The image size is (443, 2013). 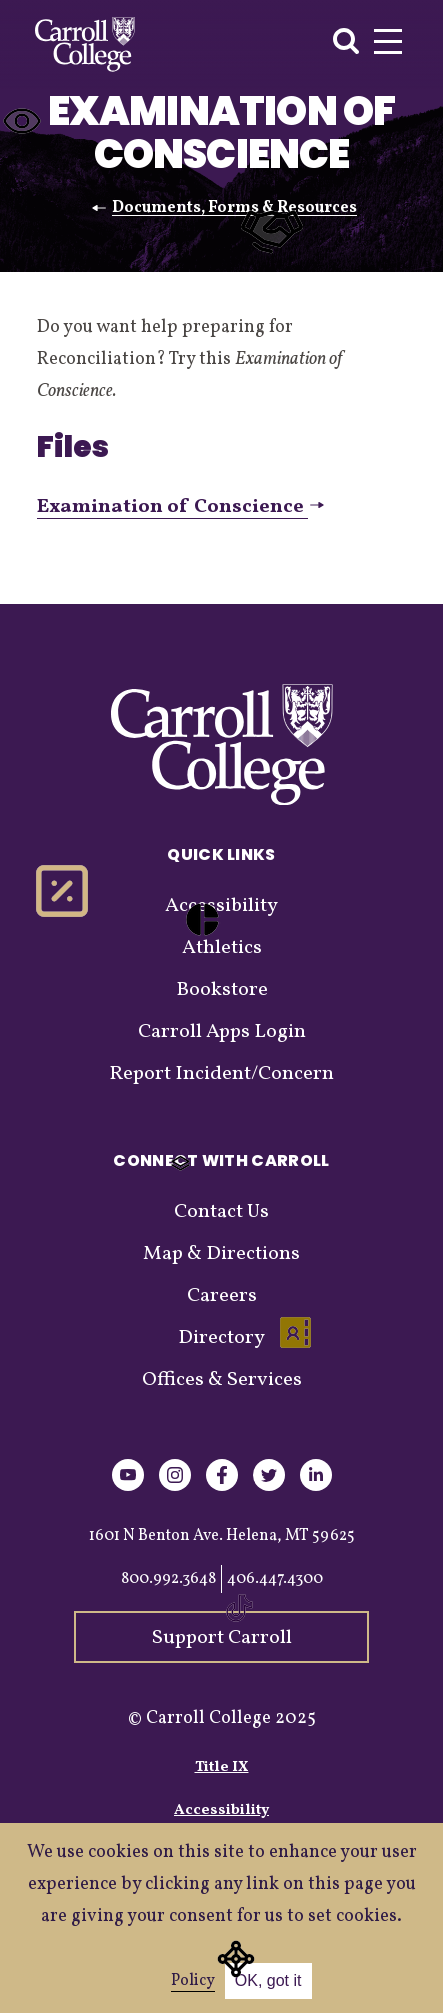 I want to click on open the TikTok app, so click(x=239, y=1608).